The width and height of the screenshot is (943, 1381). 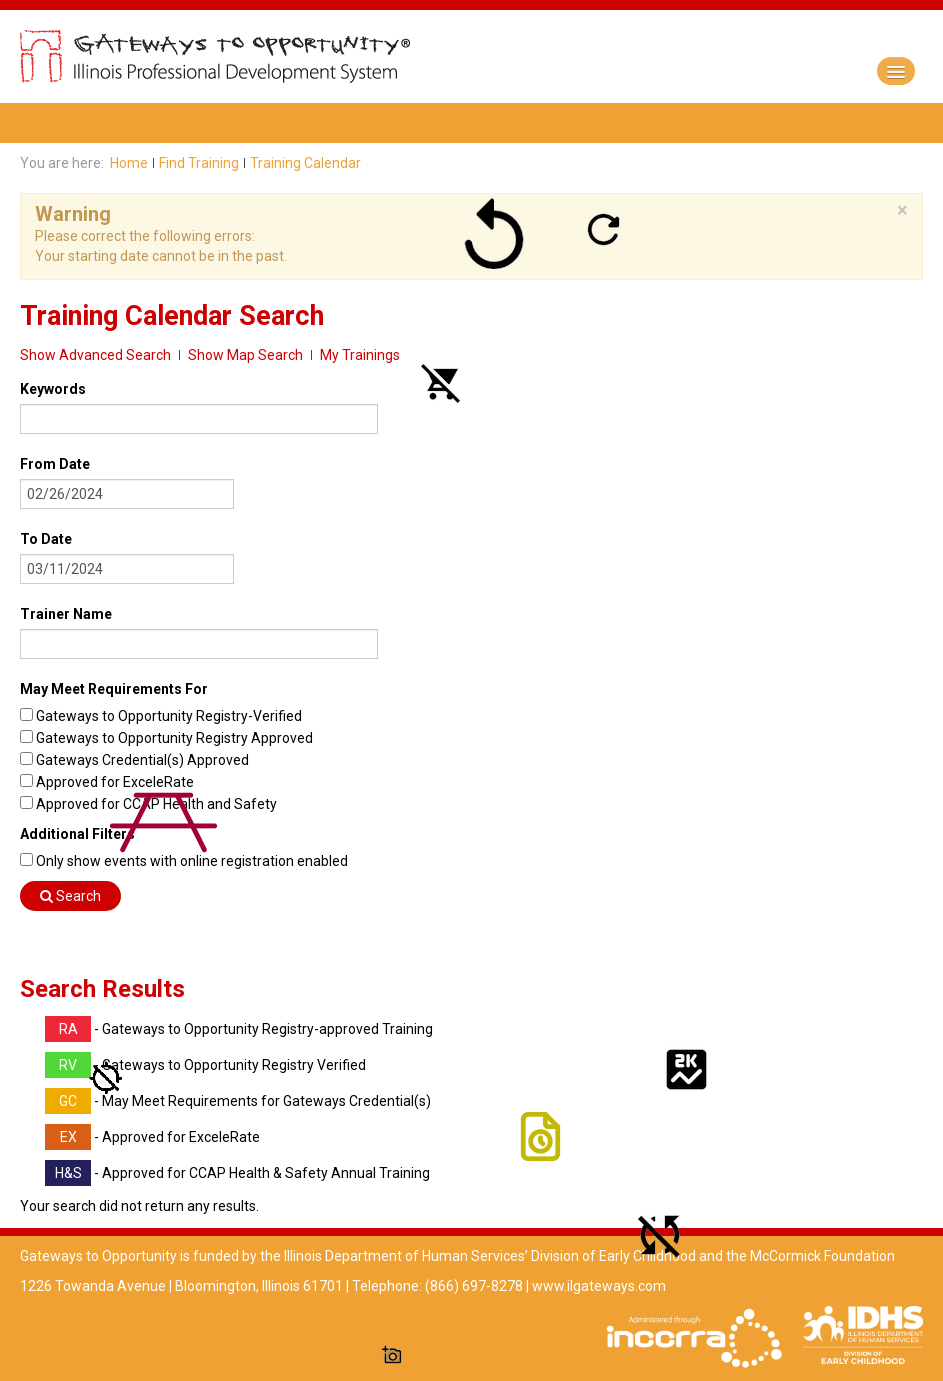 What do you see at coordinates (540, 1136) in the screenshot?
I see `view file history or recent changes` at bounding box center [540, 1136].